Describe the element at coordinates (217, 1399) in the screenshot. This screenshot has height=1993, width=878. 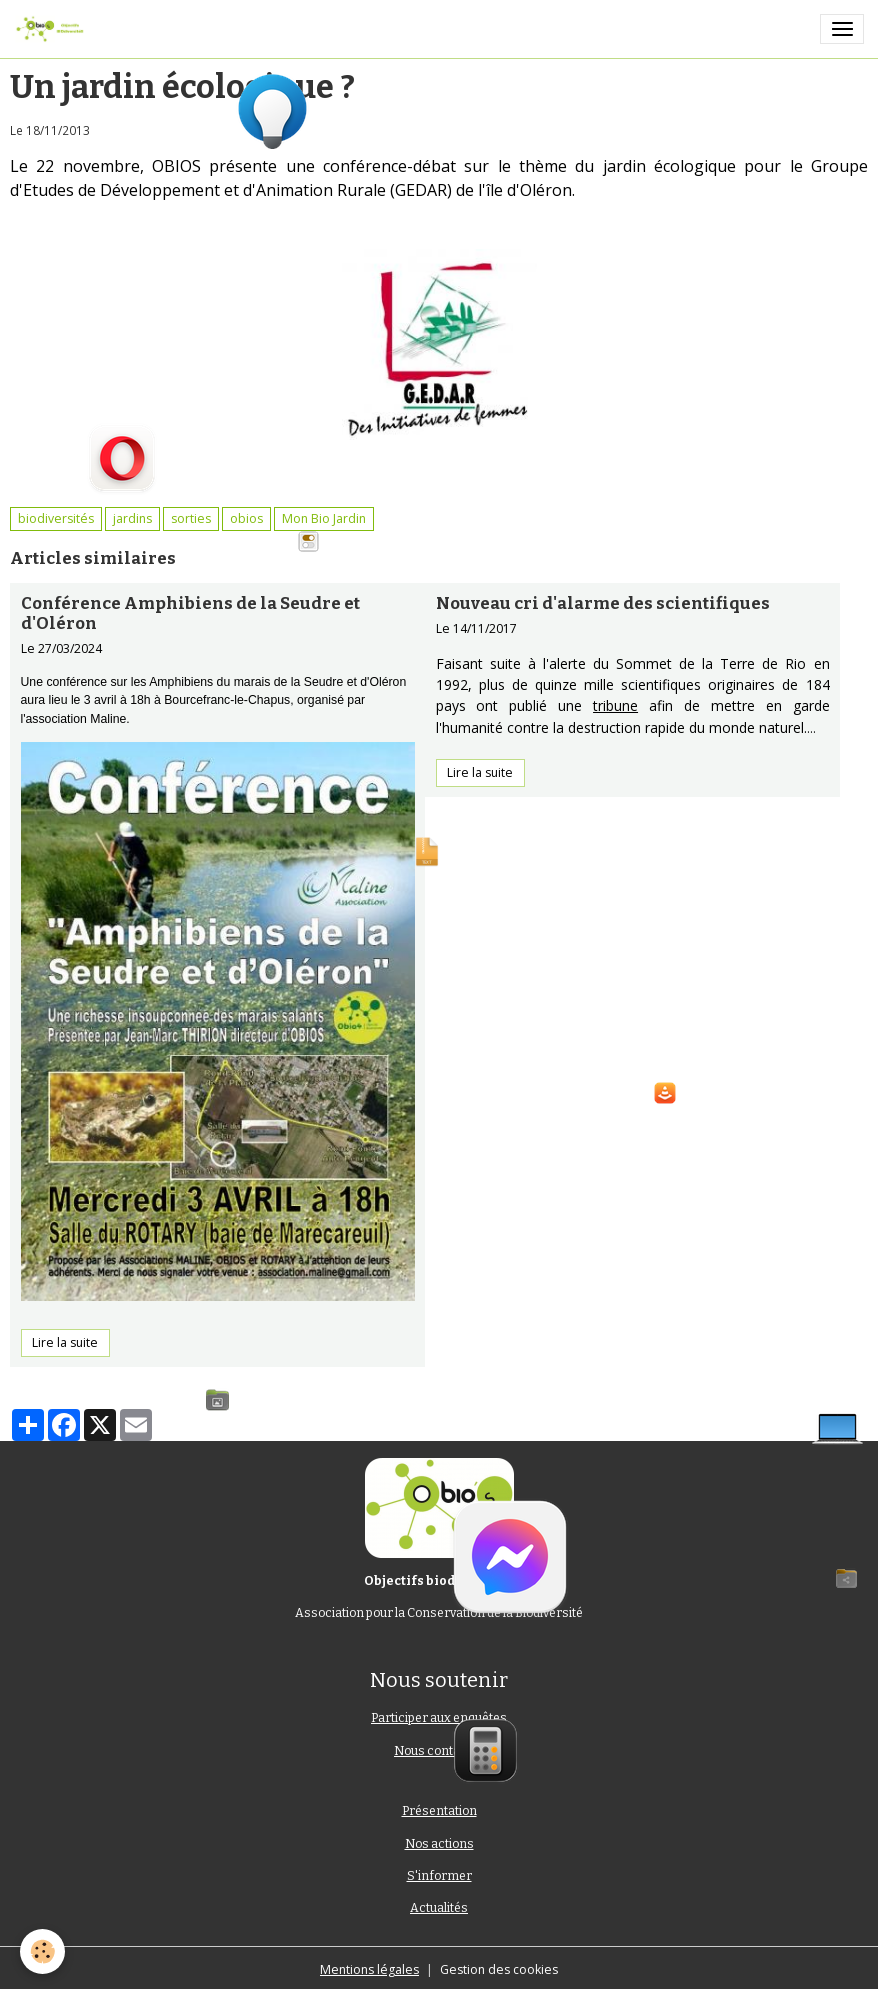
I see `open pictures folder` at that location.